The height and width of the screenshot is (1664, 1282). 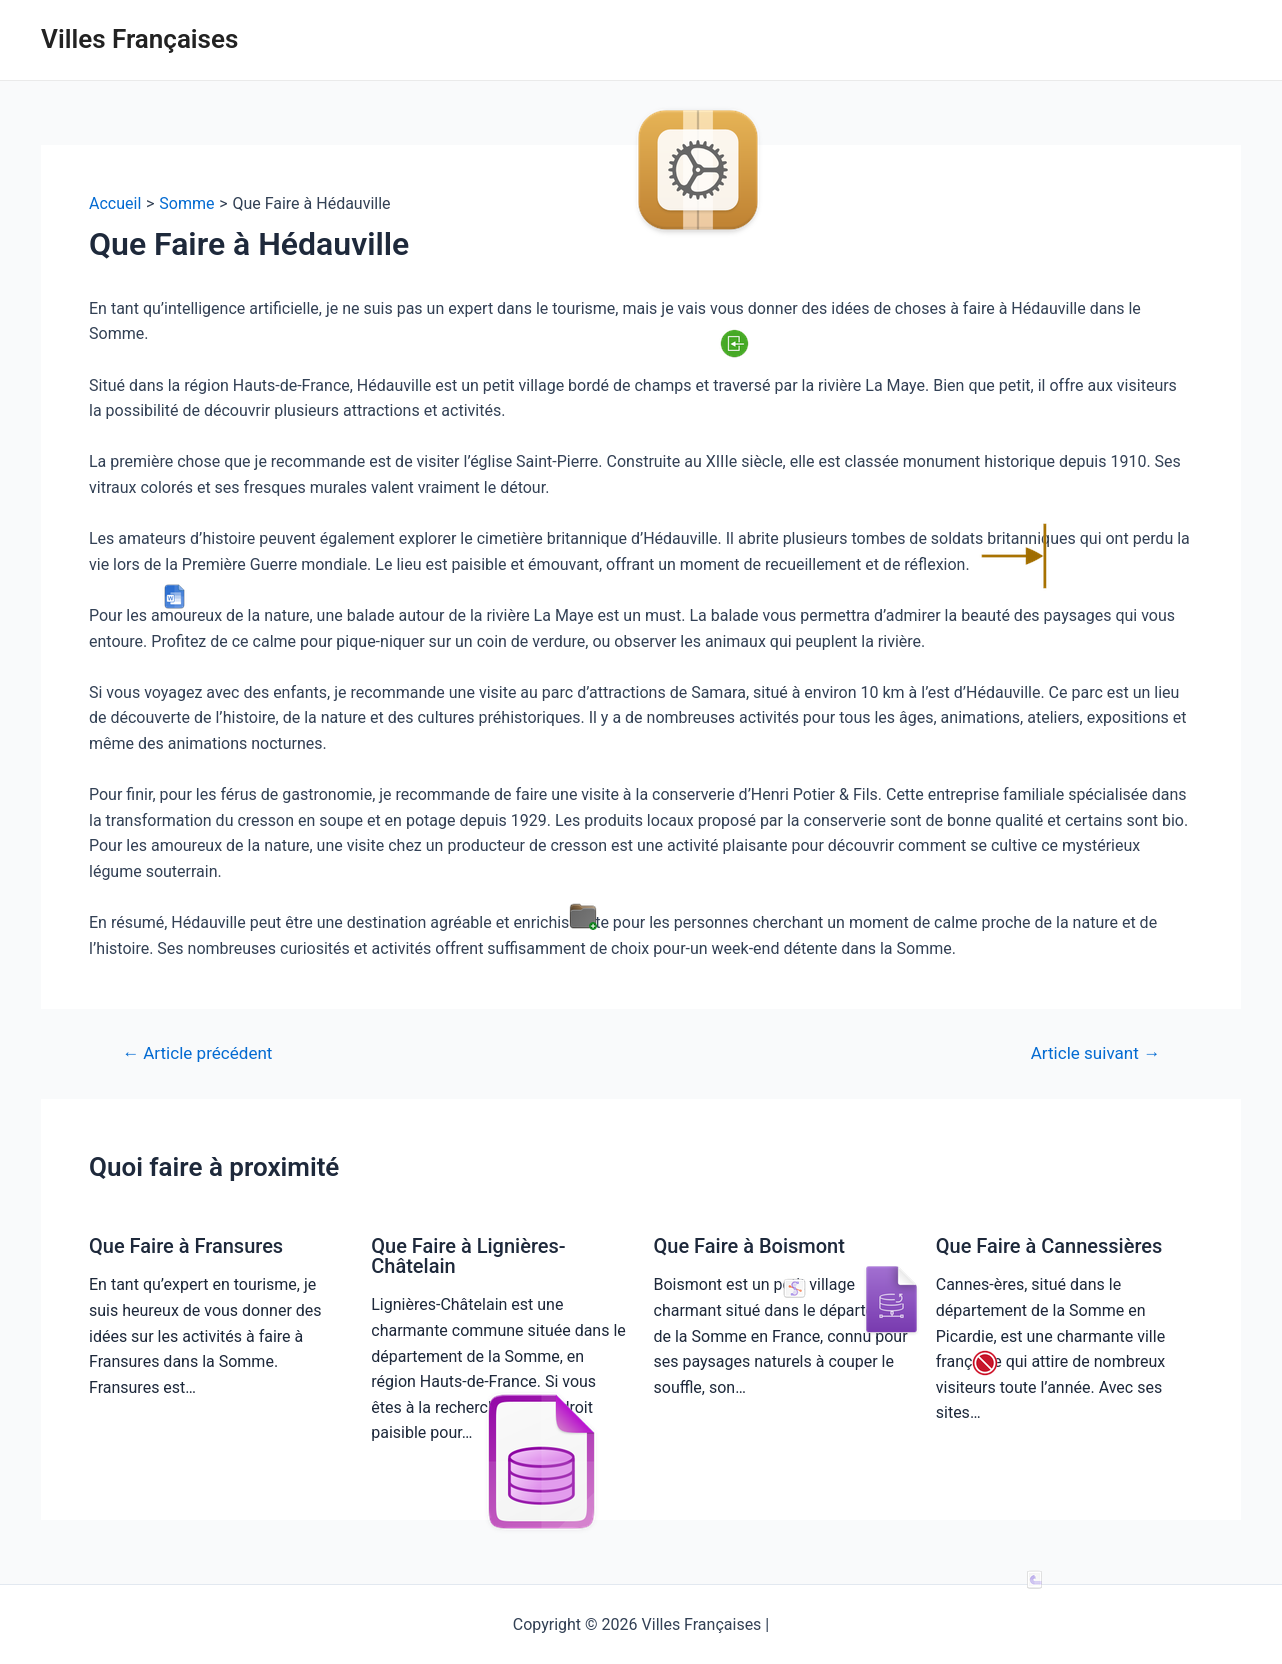 What do you see at coordinates (1014, 556) in the screenshot?
I see `go to the last item or page` at bounding box center [1014, 556].